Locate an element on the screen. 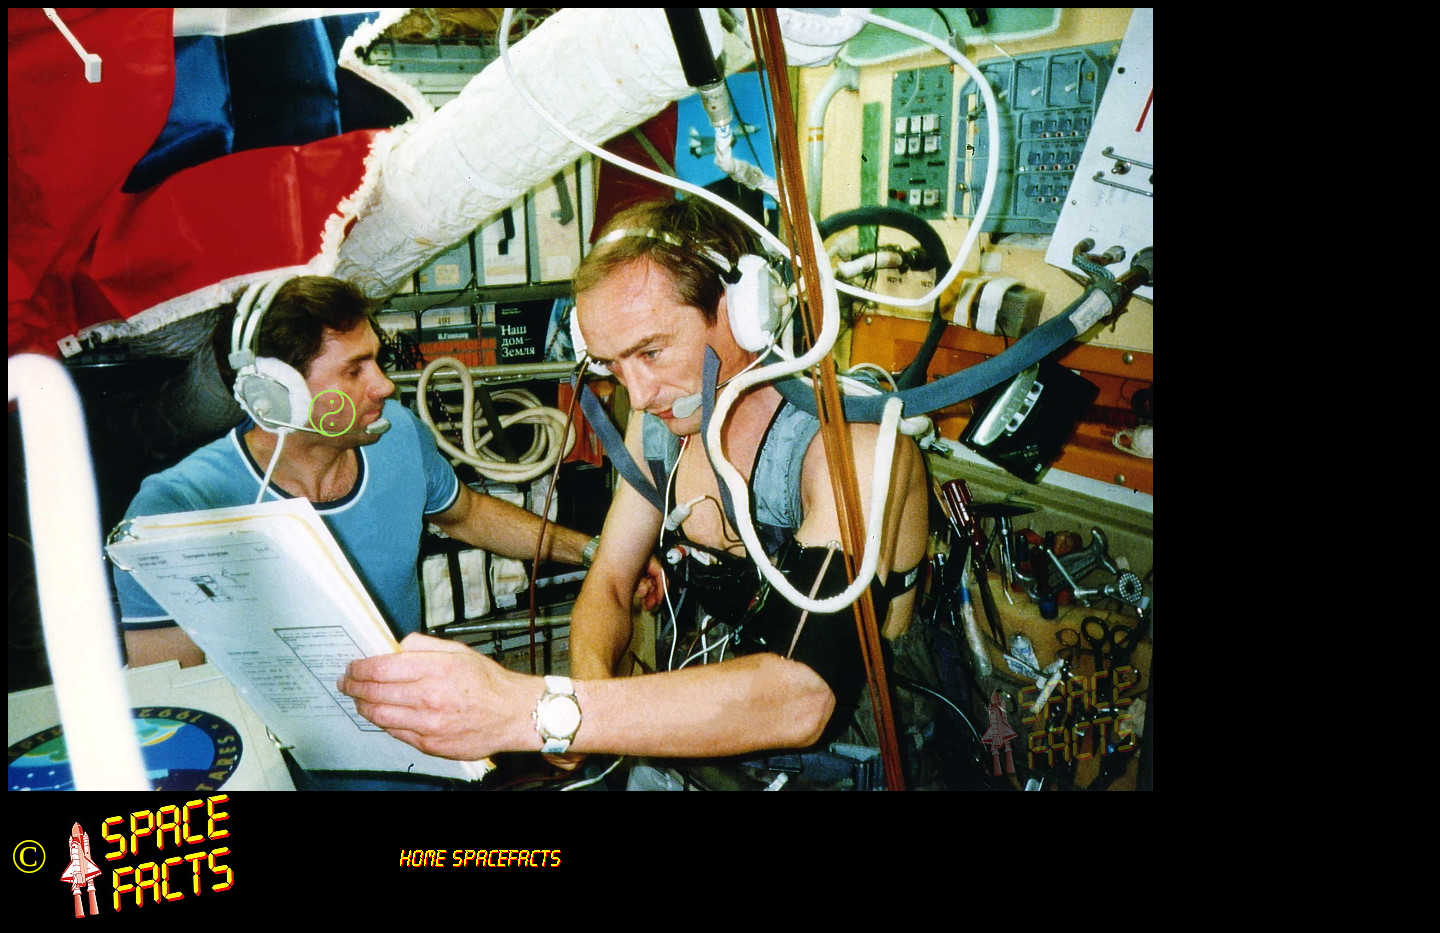 The width and height of the screenshot is (1440, 933). indicates high time remaining is located at coordinates (1019, 310).